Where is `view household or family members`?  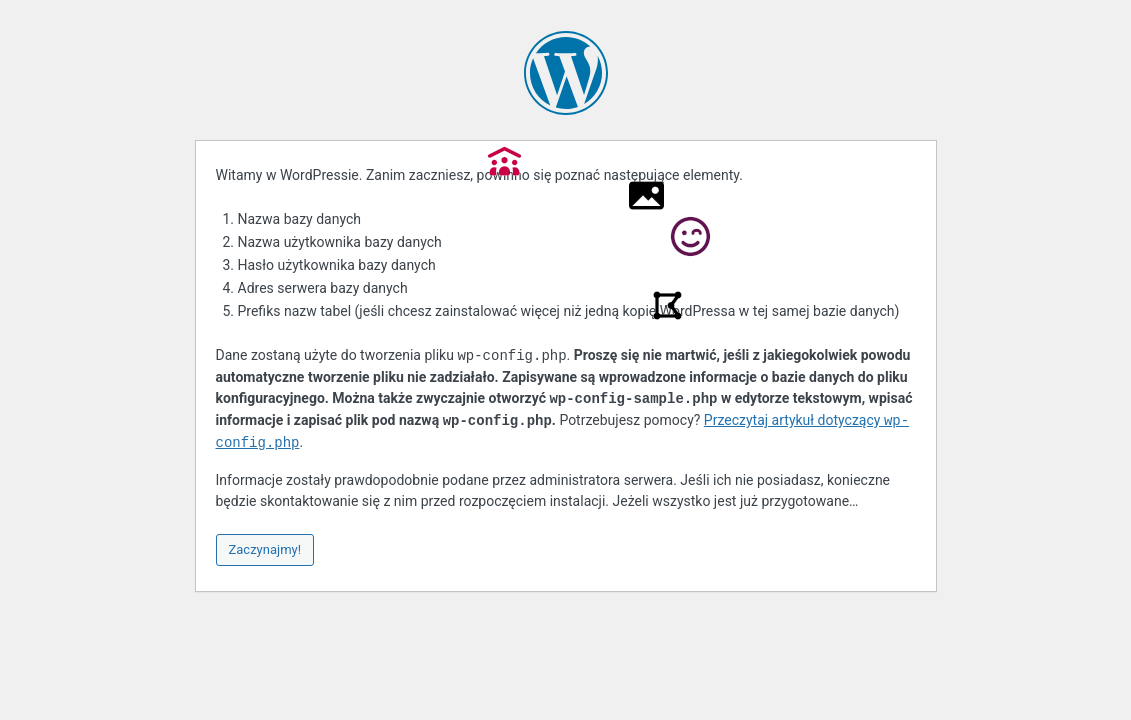 view household or family members is located at coordinates (504, 162).